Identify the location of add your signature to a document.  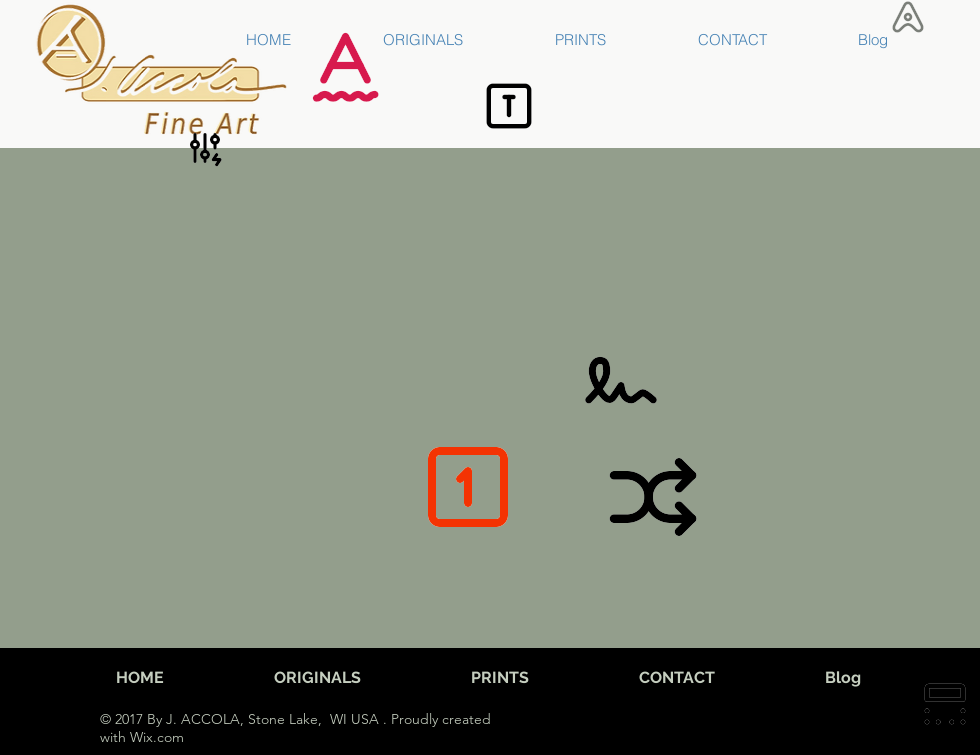
(621, 382).